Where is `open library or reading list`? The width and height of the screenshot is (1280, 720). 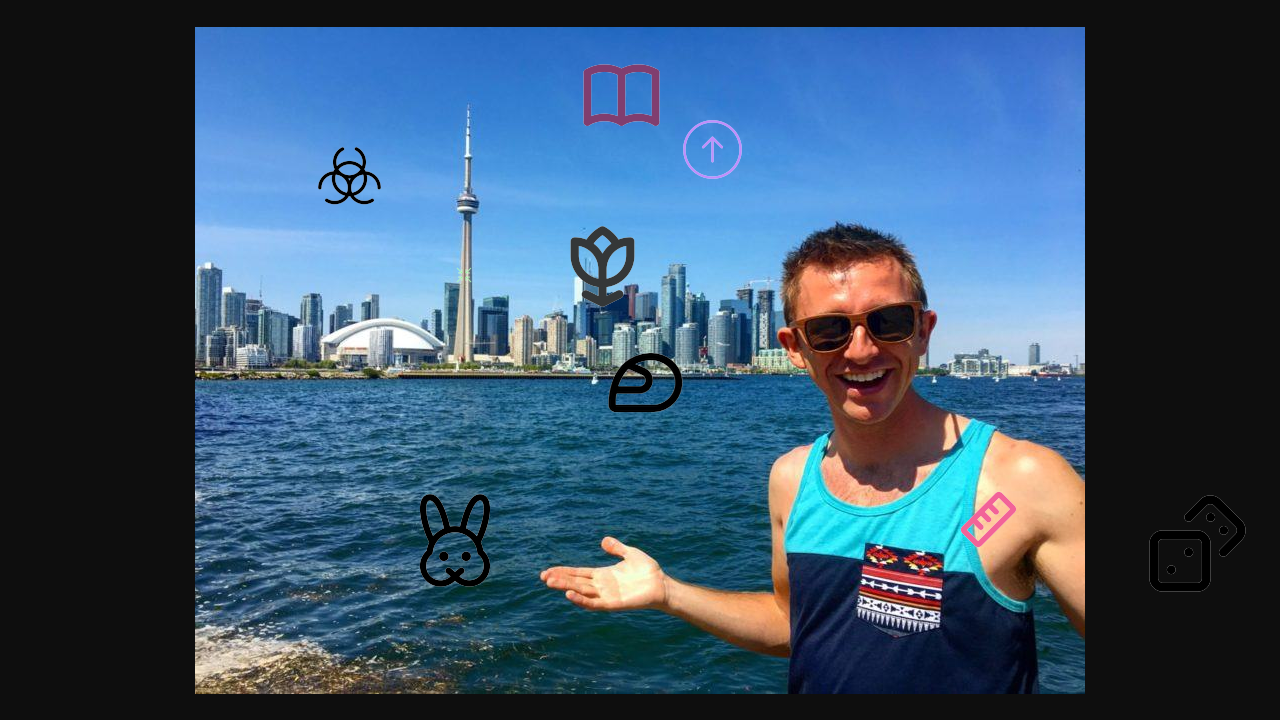 open library or reading list is located at coordinates (621, 95).